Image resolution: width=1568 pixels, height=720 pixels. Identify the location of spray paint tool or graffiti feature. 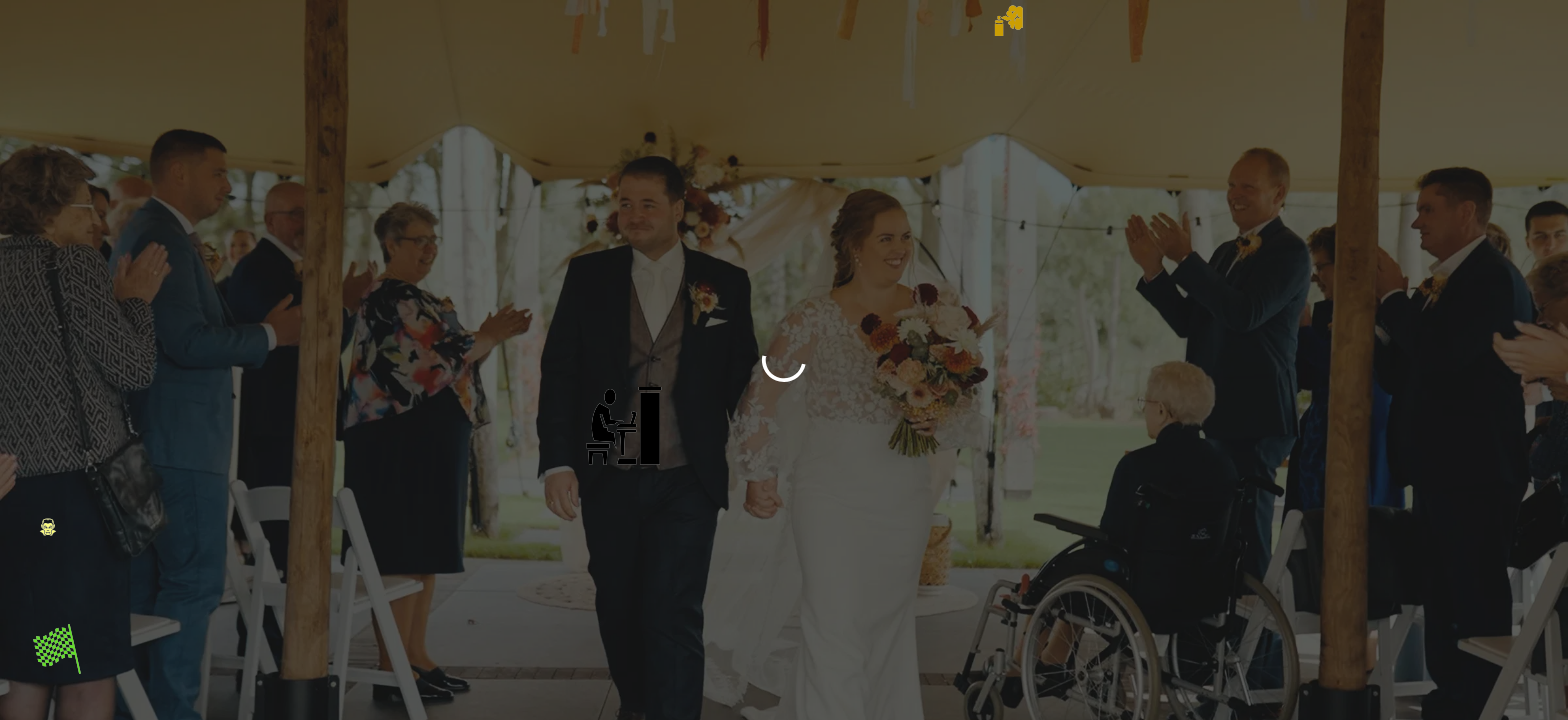
(1007, 20).